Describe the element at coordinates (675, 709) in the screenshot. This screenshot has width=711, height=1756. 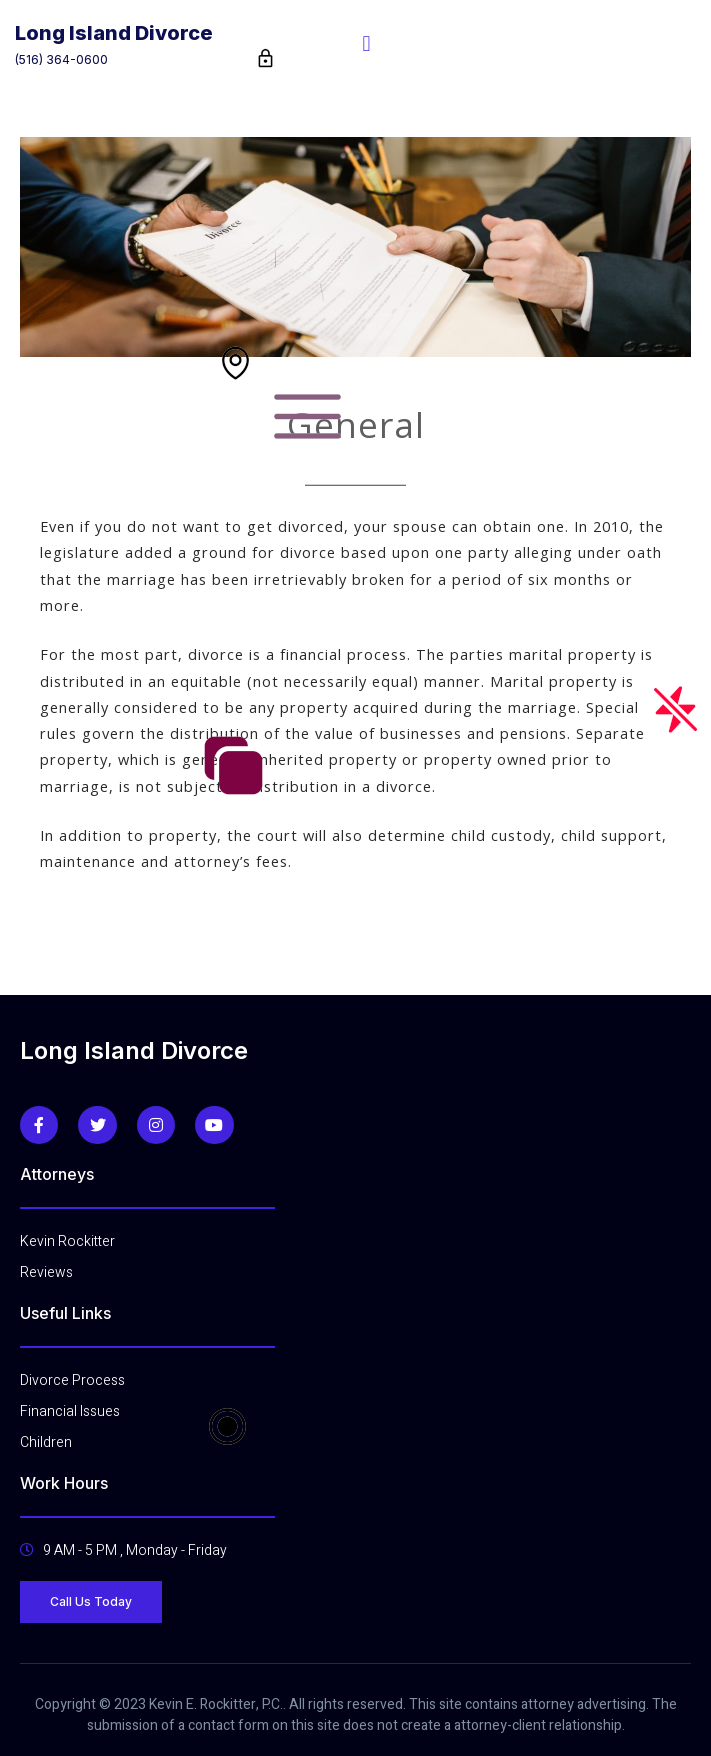
I see `flash or lightning feature disabled` at that location.